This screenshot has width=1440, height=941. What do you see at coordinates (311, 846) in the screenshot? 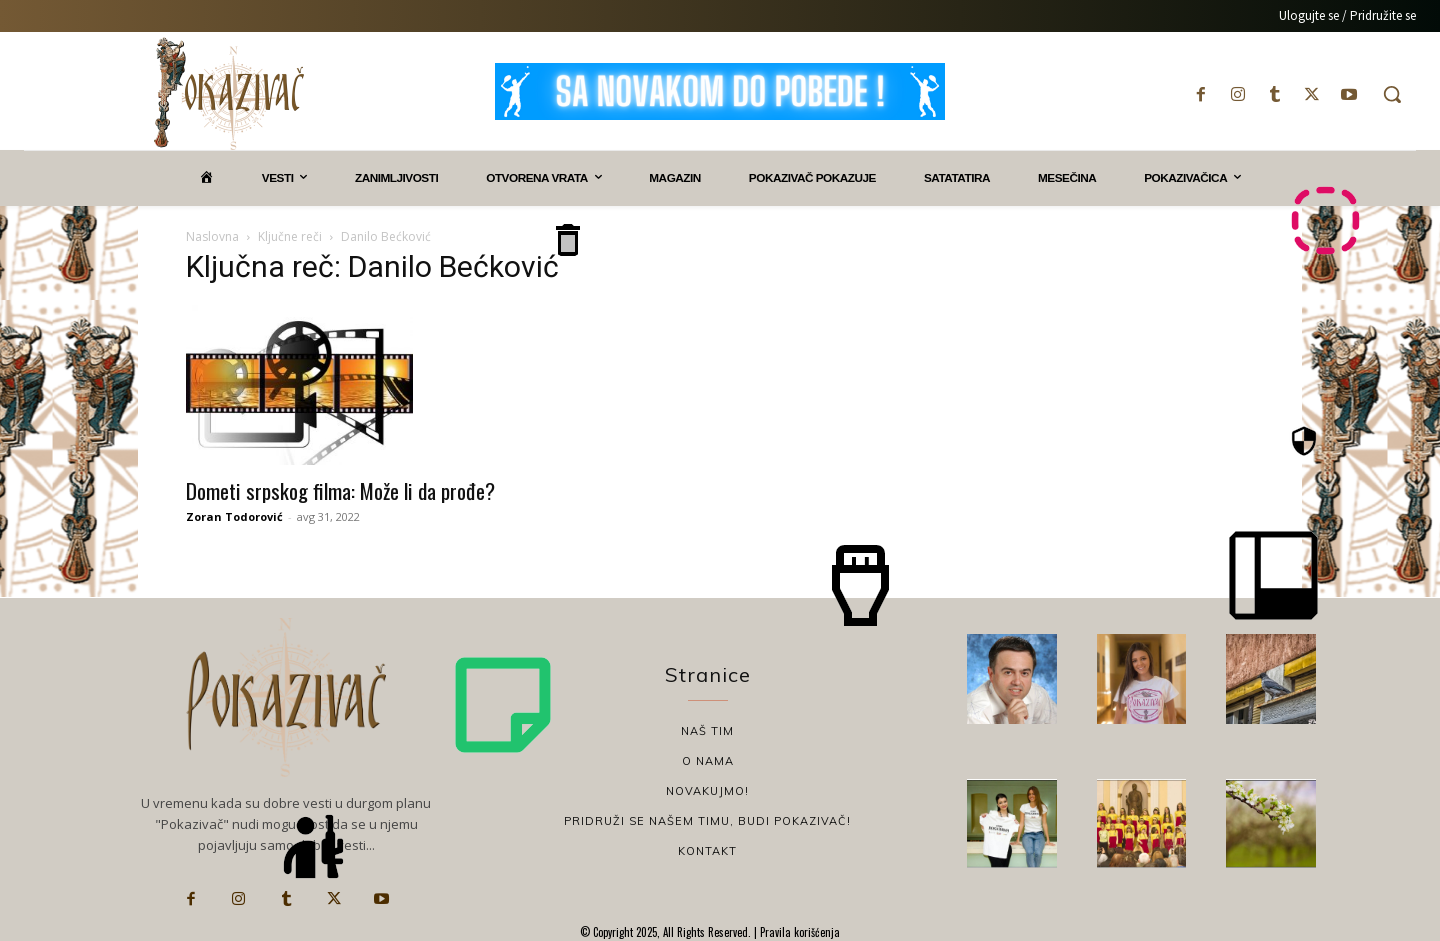
I see `indicates military or armed personnel` at bounding box center [311, 846].